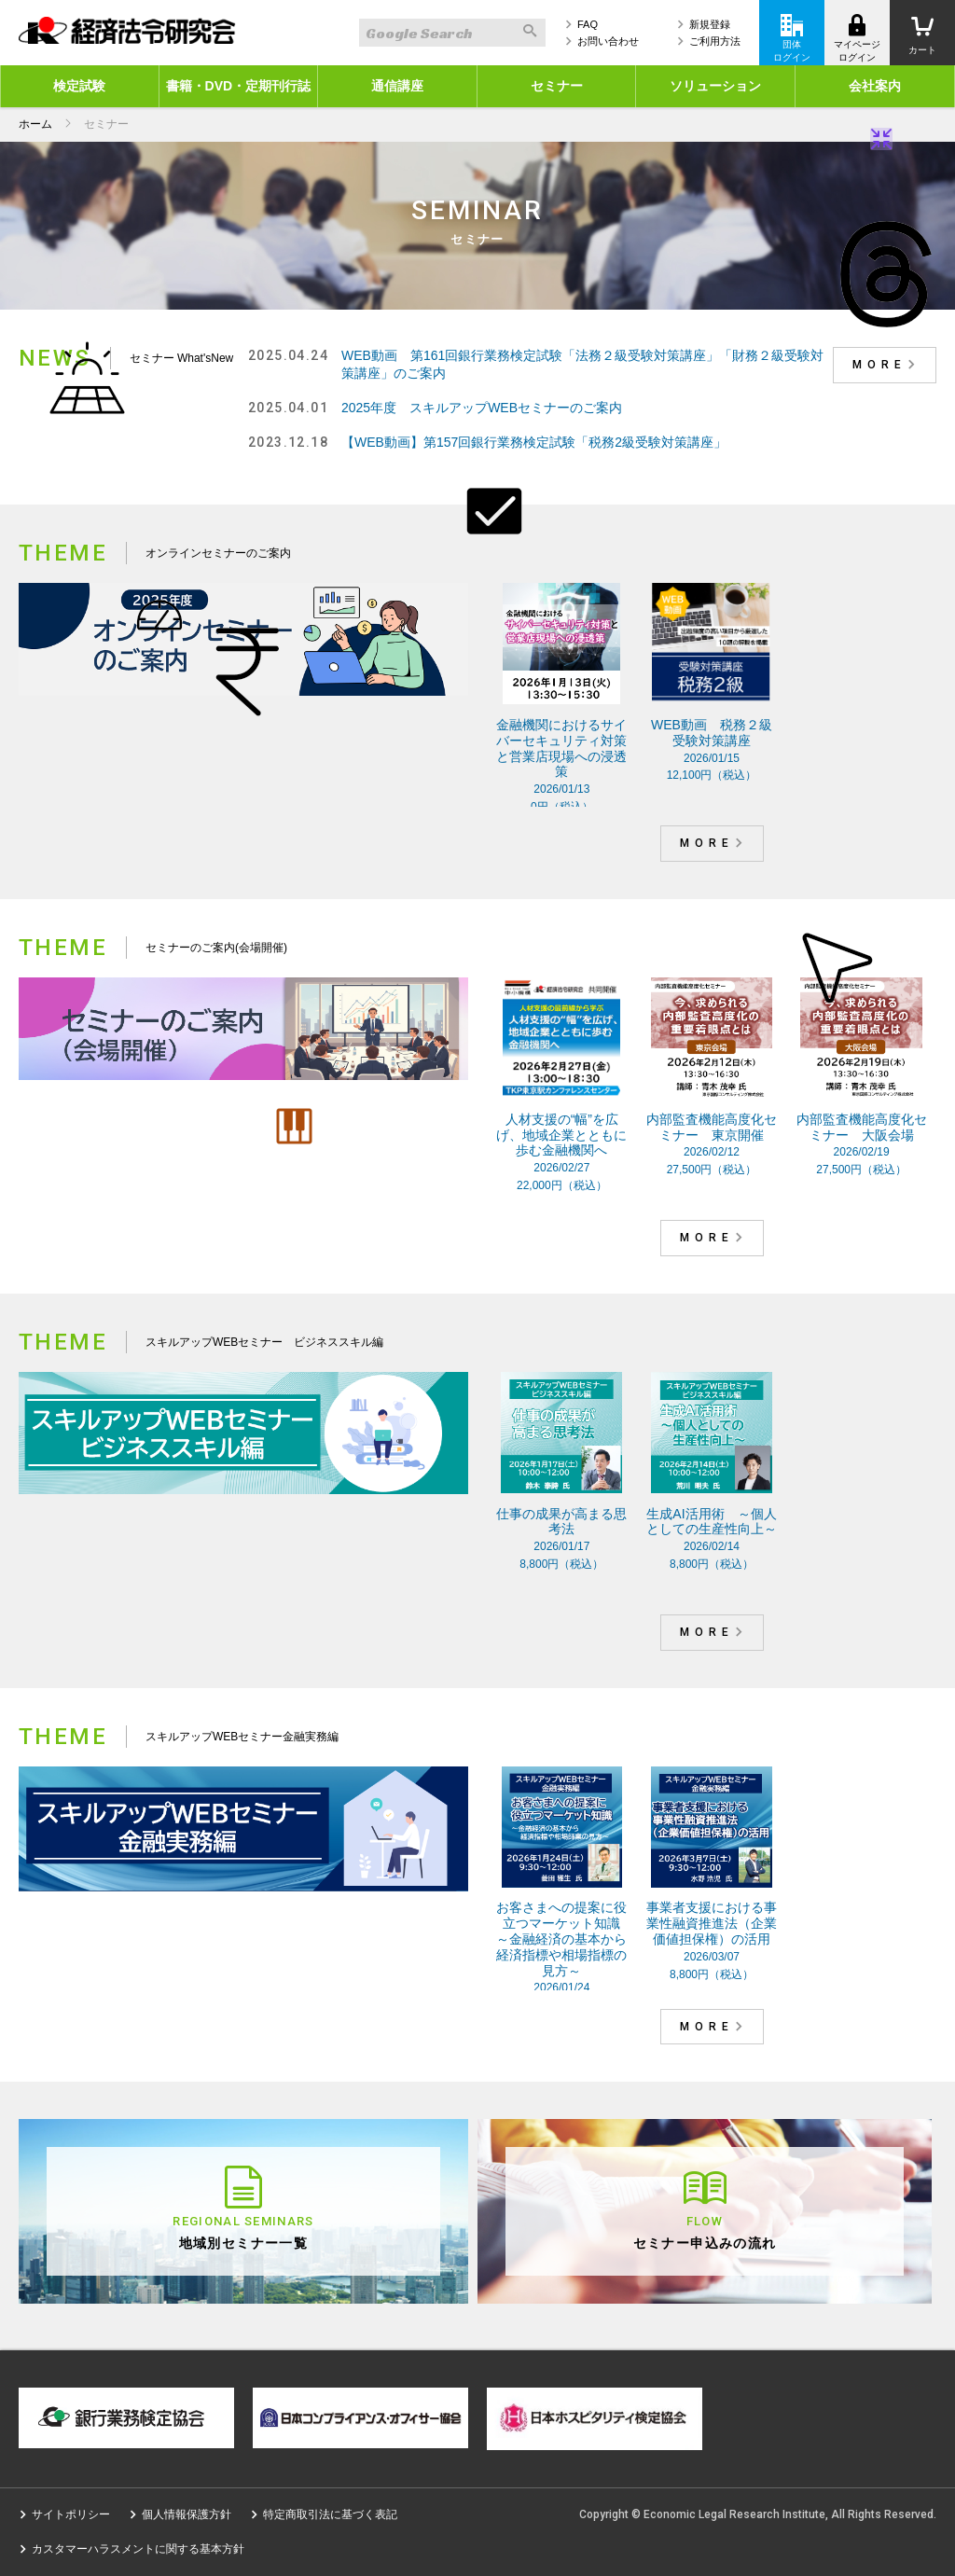  I want to click on access solar energy settings, so click(87, 381).